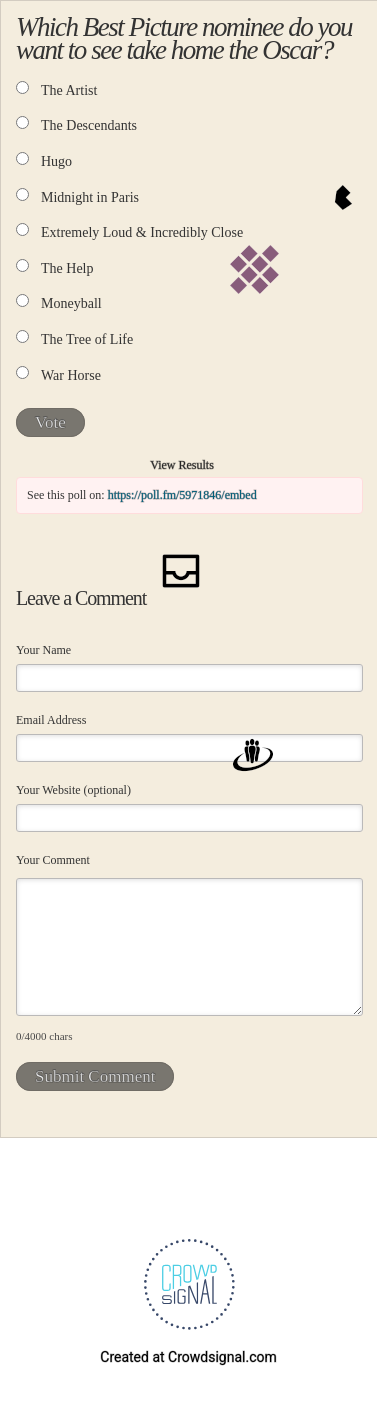 This screenshot has height=1402, width=377. What do you see at coordinates (343, 197) in the screenshot?
I see `bulma CSS framework logo` at bounding box center [343, 197].